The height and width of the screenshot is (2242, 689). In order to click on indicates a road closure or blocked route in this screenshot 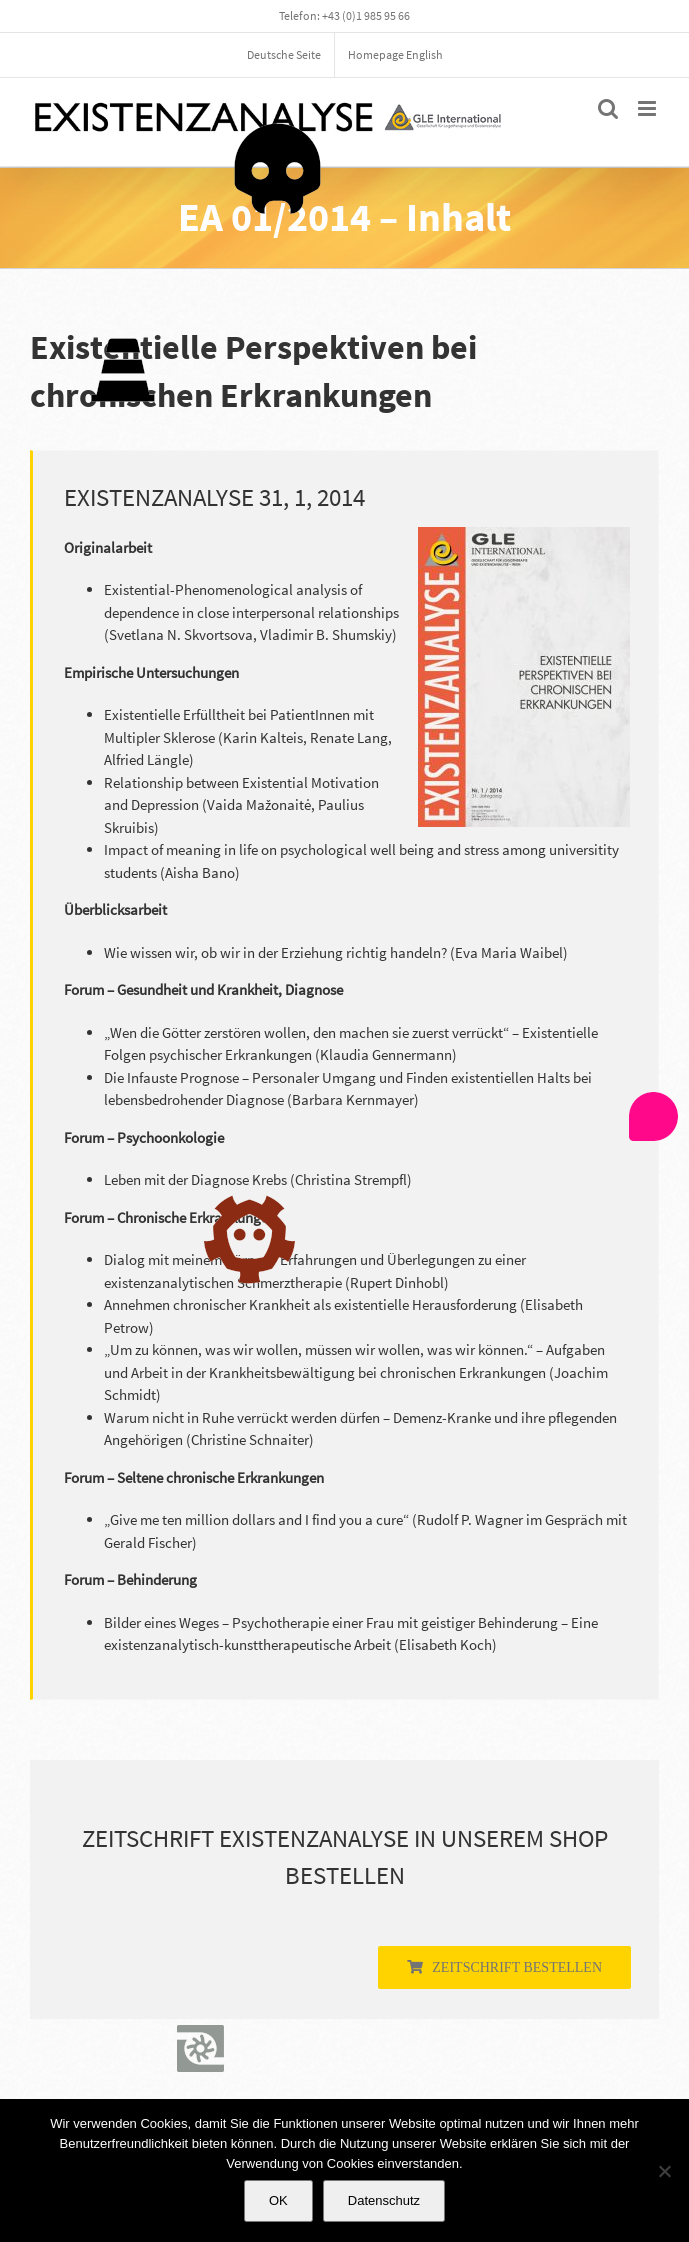, I will do `click(123, 370)`.